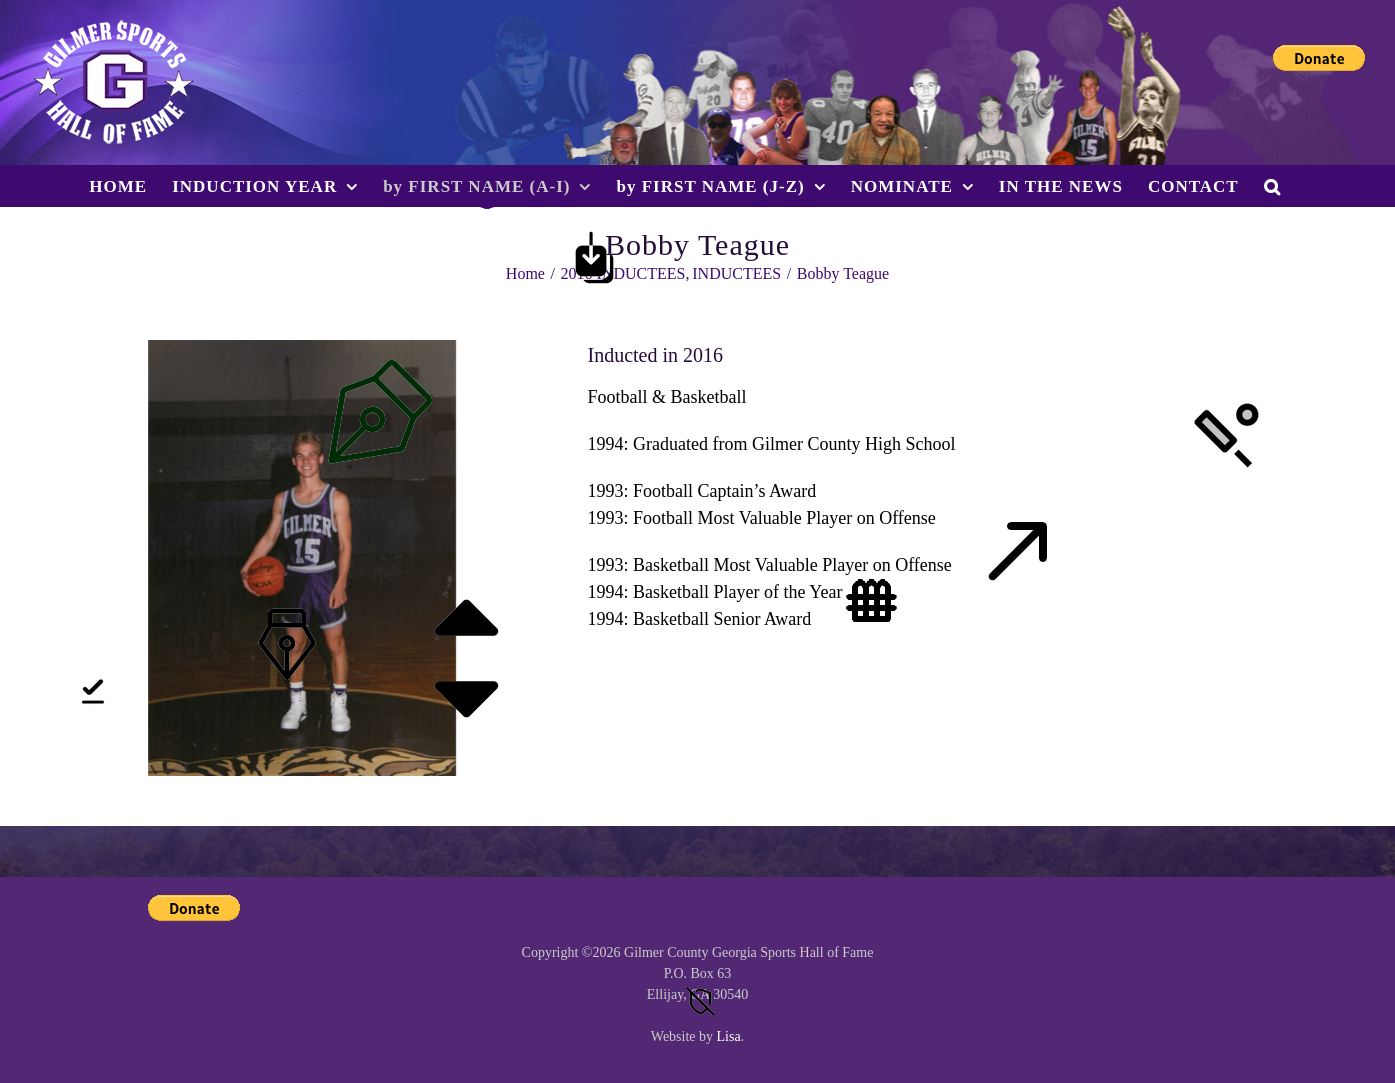 The height and width of the screenshot is (1083, 1395). I want to click on access cricket sports content, so click(1226, 435).